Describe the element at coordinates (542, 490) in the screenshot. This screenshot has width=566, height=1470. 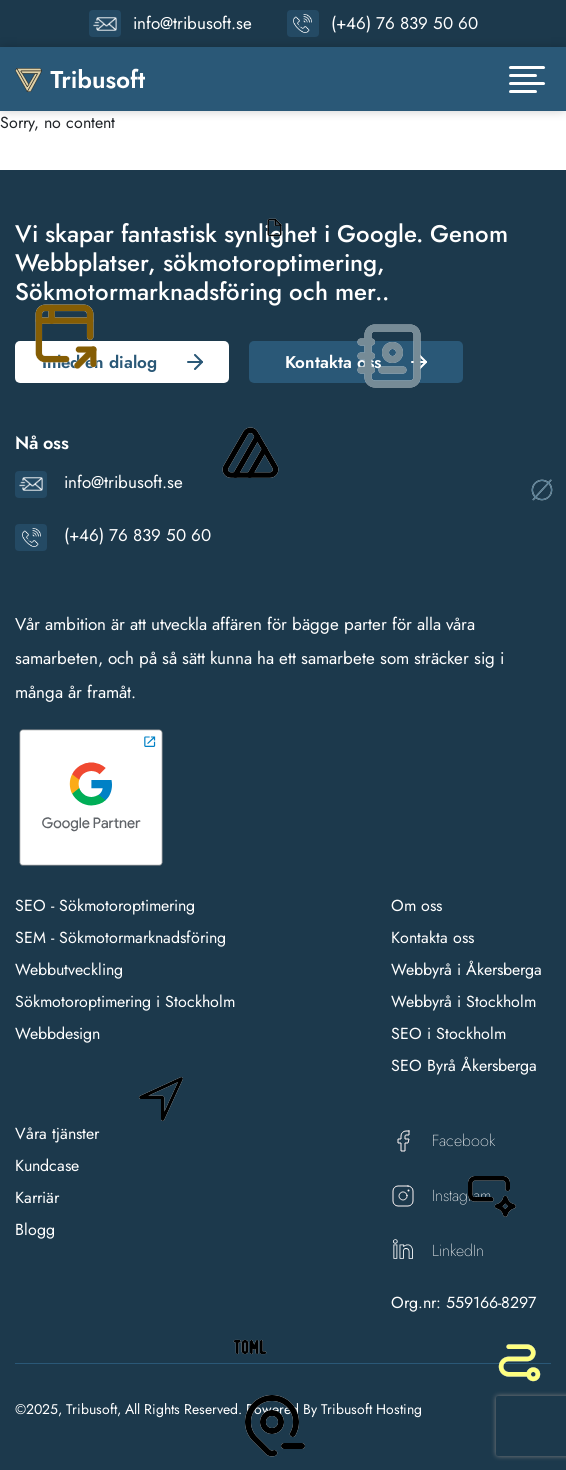
I see `indicates an empty or null state` at that location.